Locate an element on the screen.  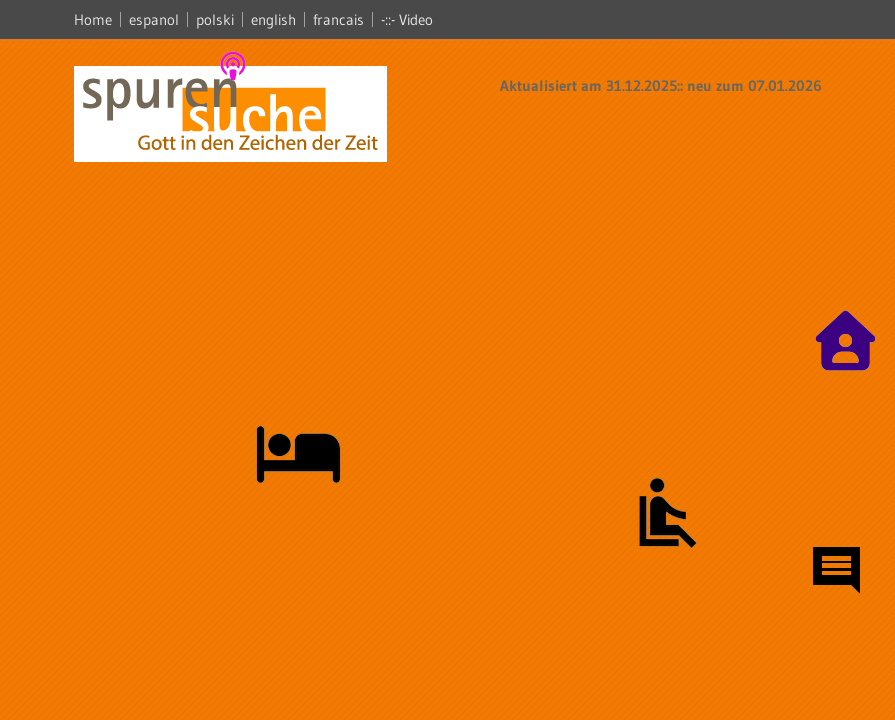
access podcast library is located at coordinates (233, 66).